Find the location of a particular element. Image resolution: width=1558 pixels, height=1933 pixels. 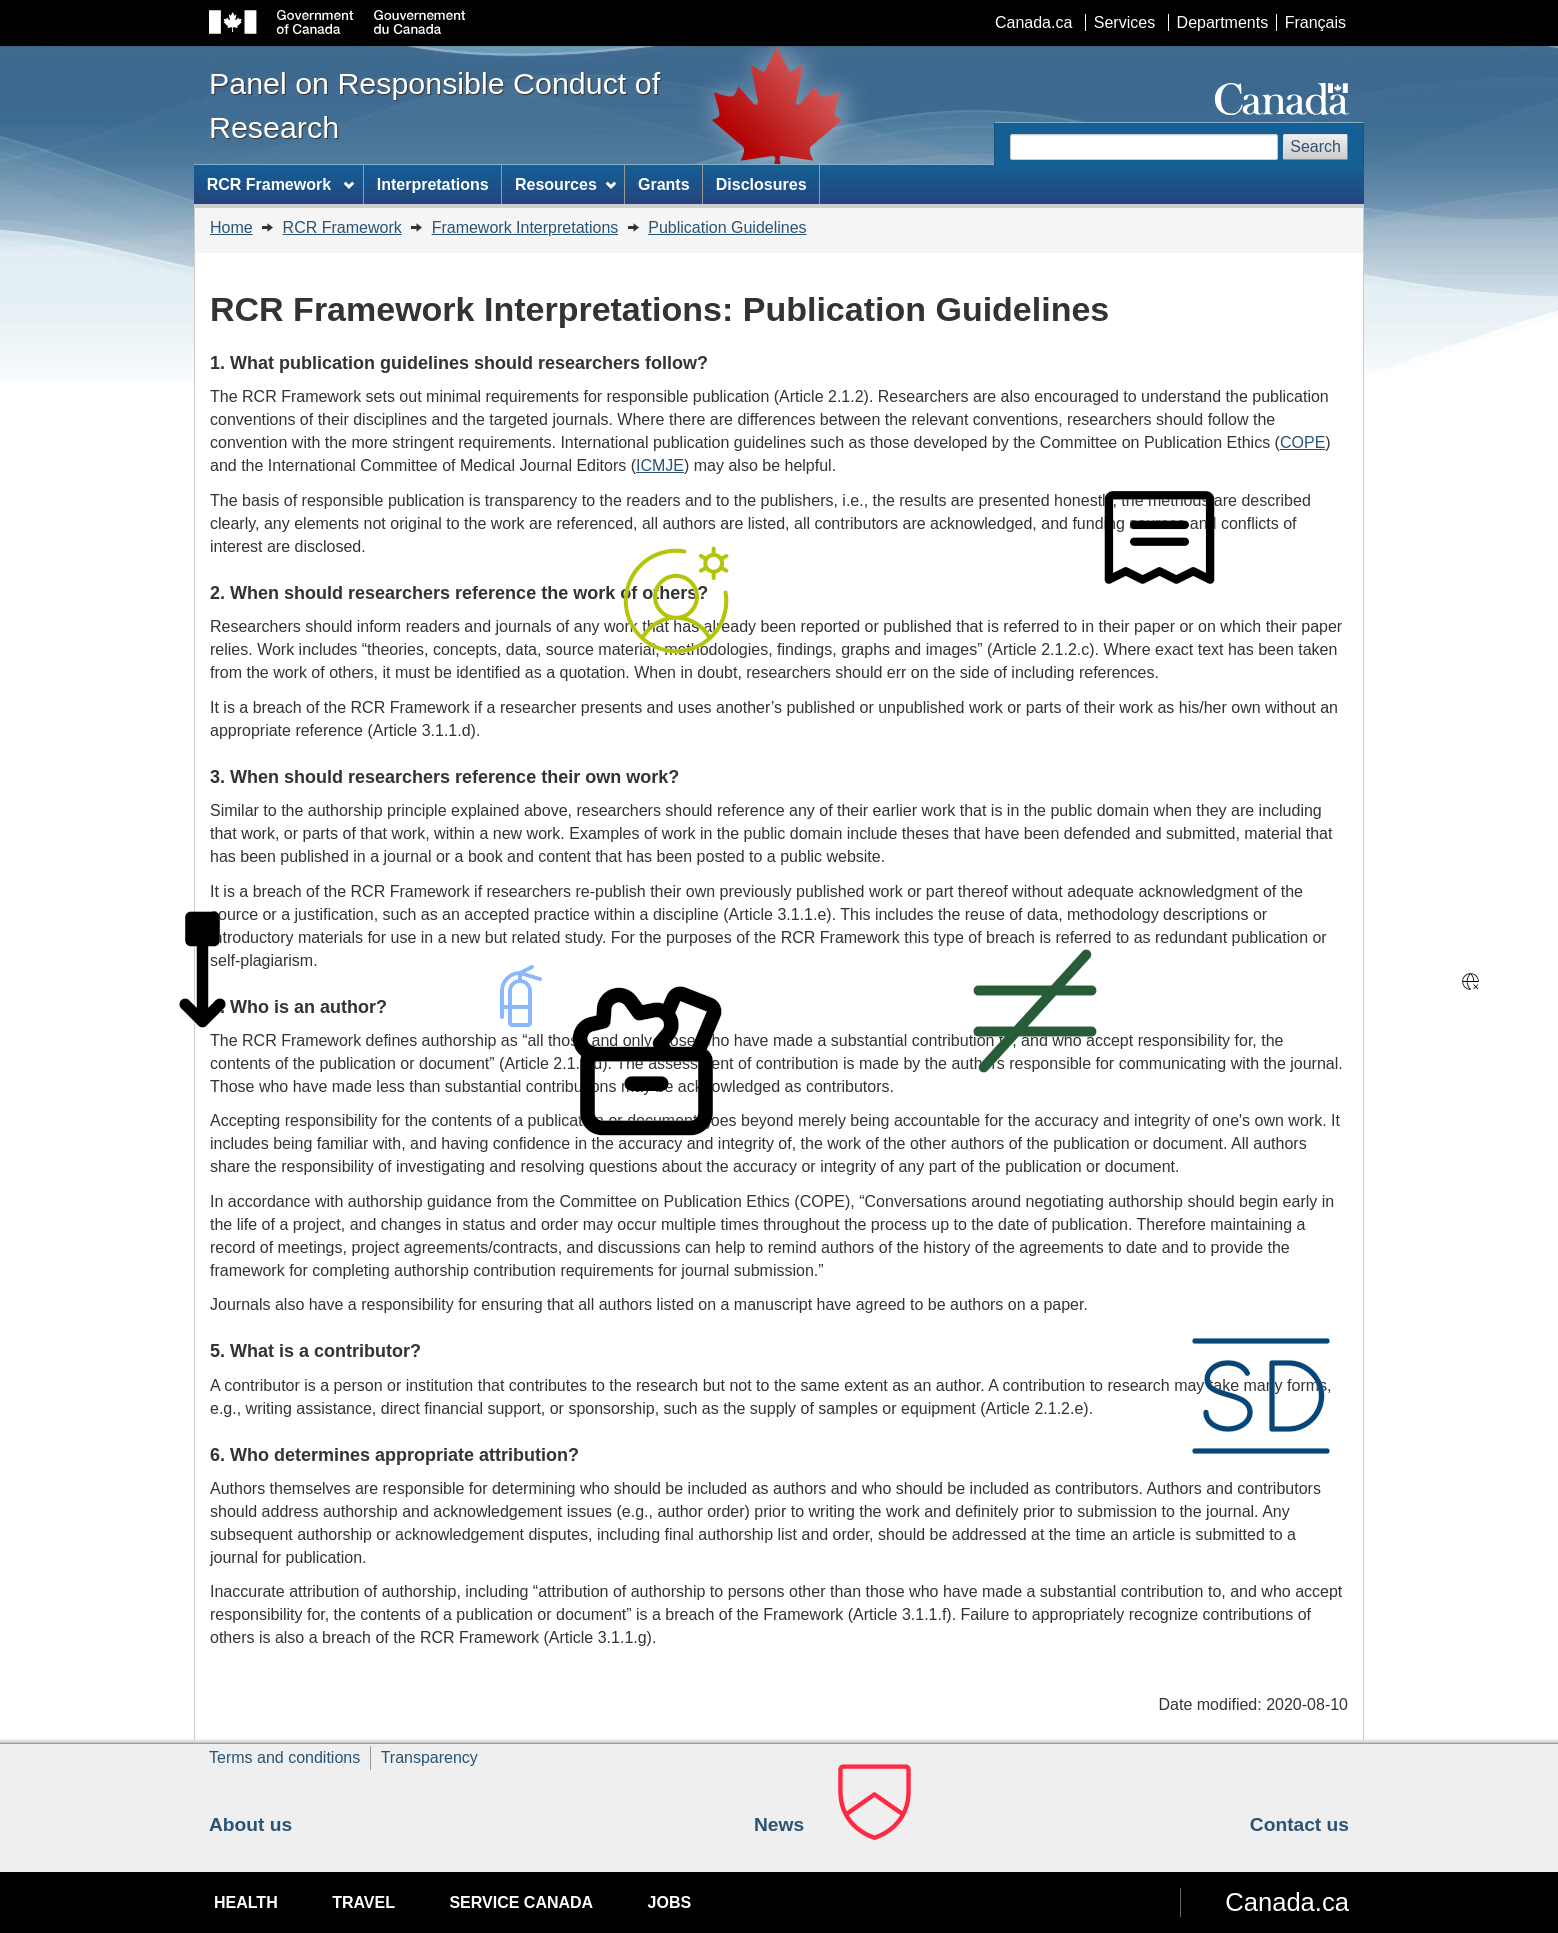

access tools and utilities is located at coordinates (646, 1061).